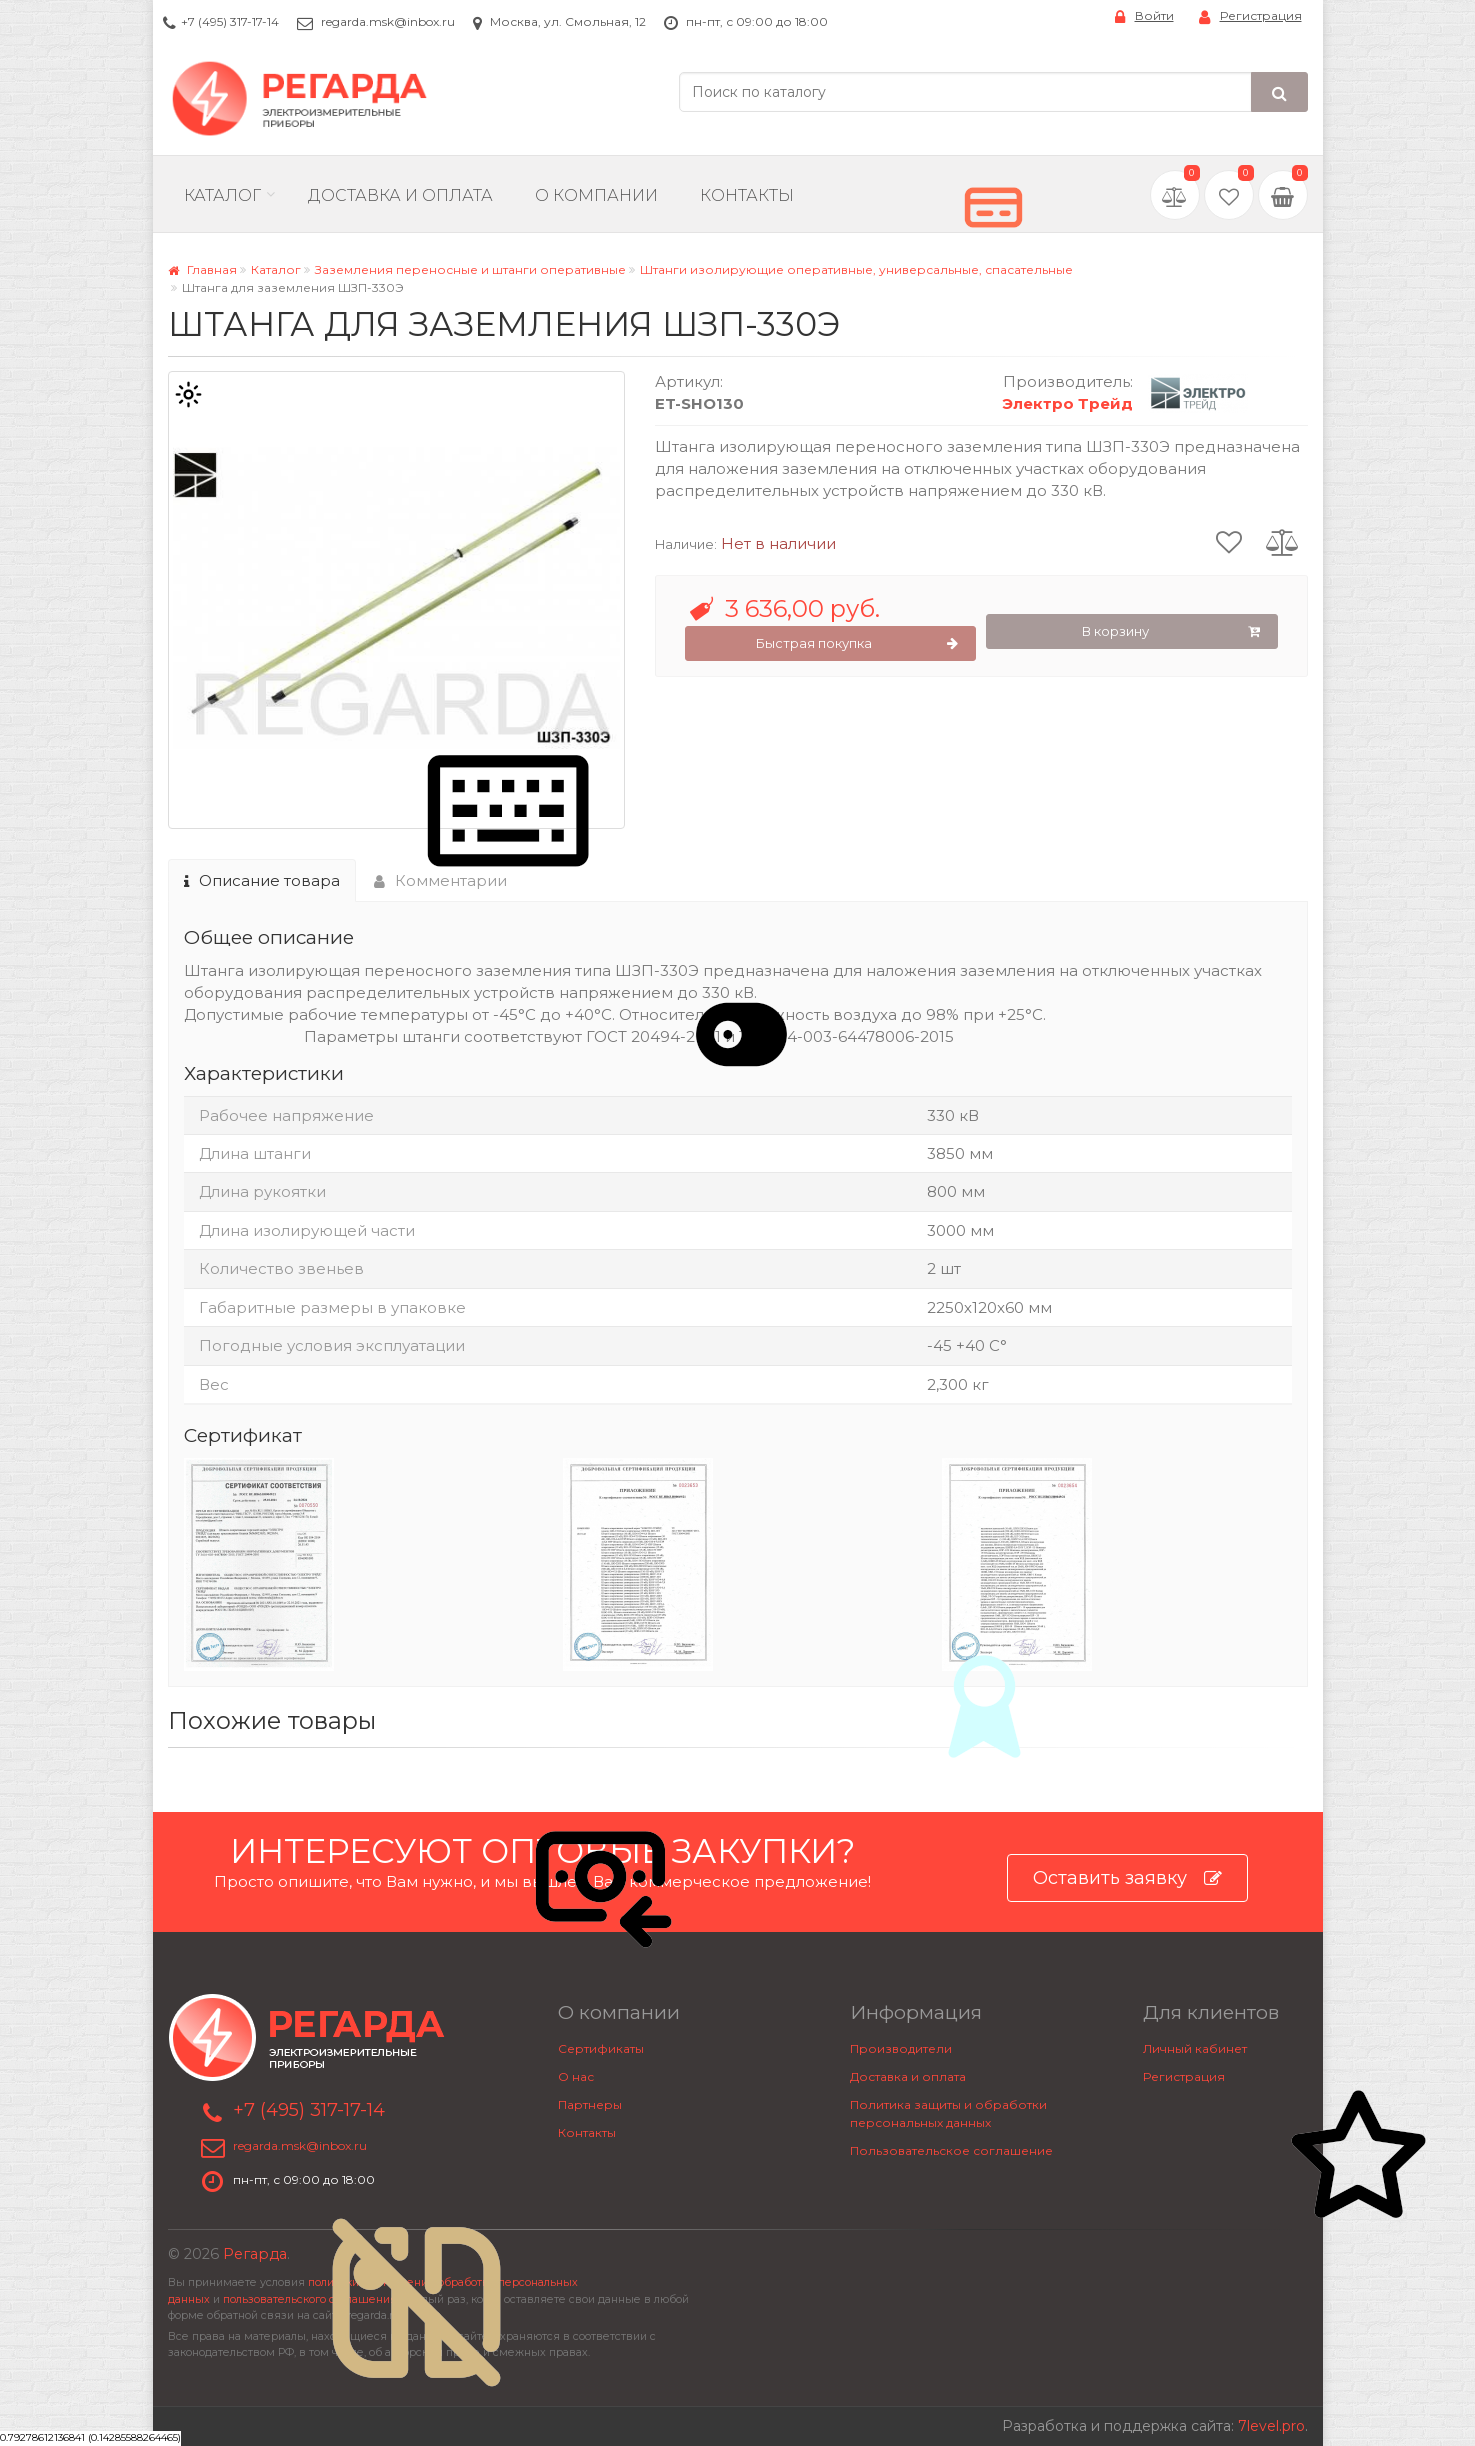 This screenshot has width=1475, height=2446. Describe the element at coordinates (741, 1034) in the screenshot. I see `toggle switch in off position` at that location.